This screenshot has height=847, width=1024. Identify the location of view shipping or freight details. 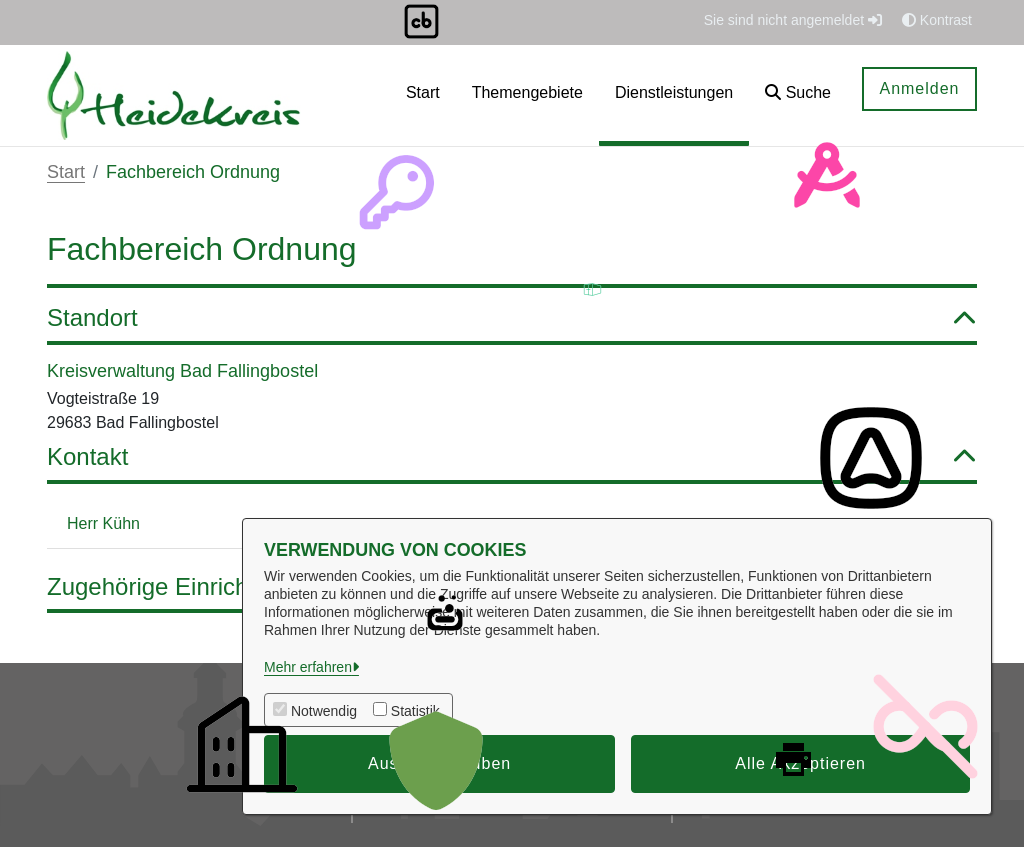
(592, 289).